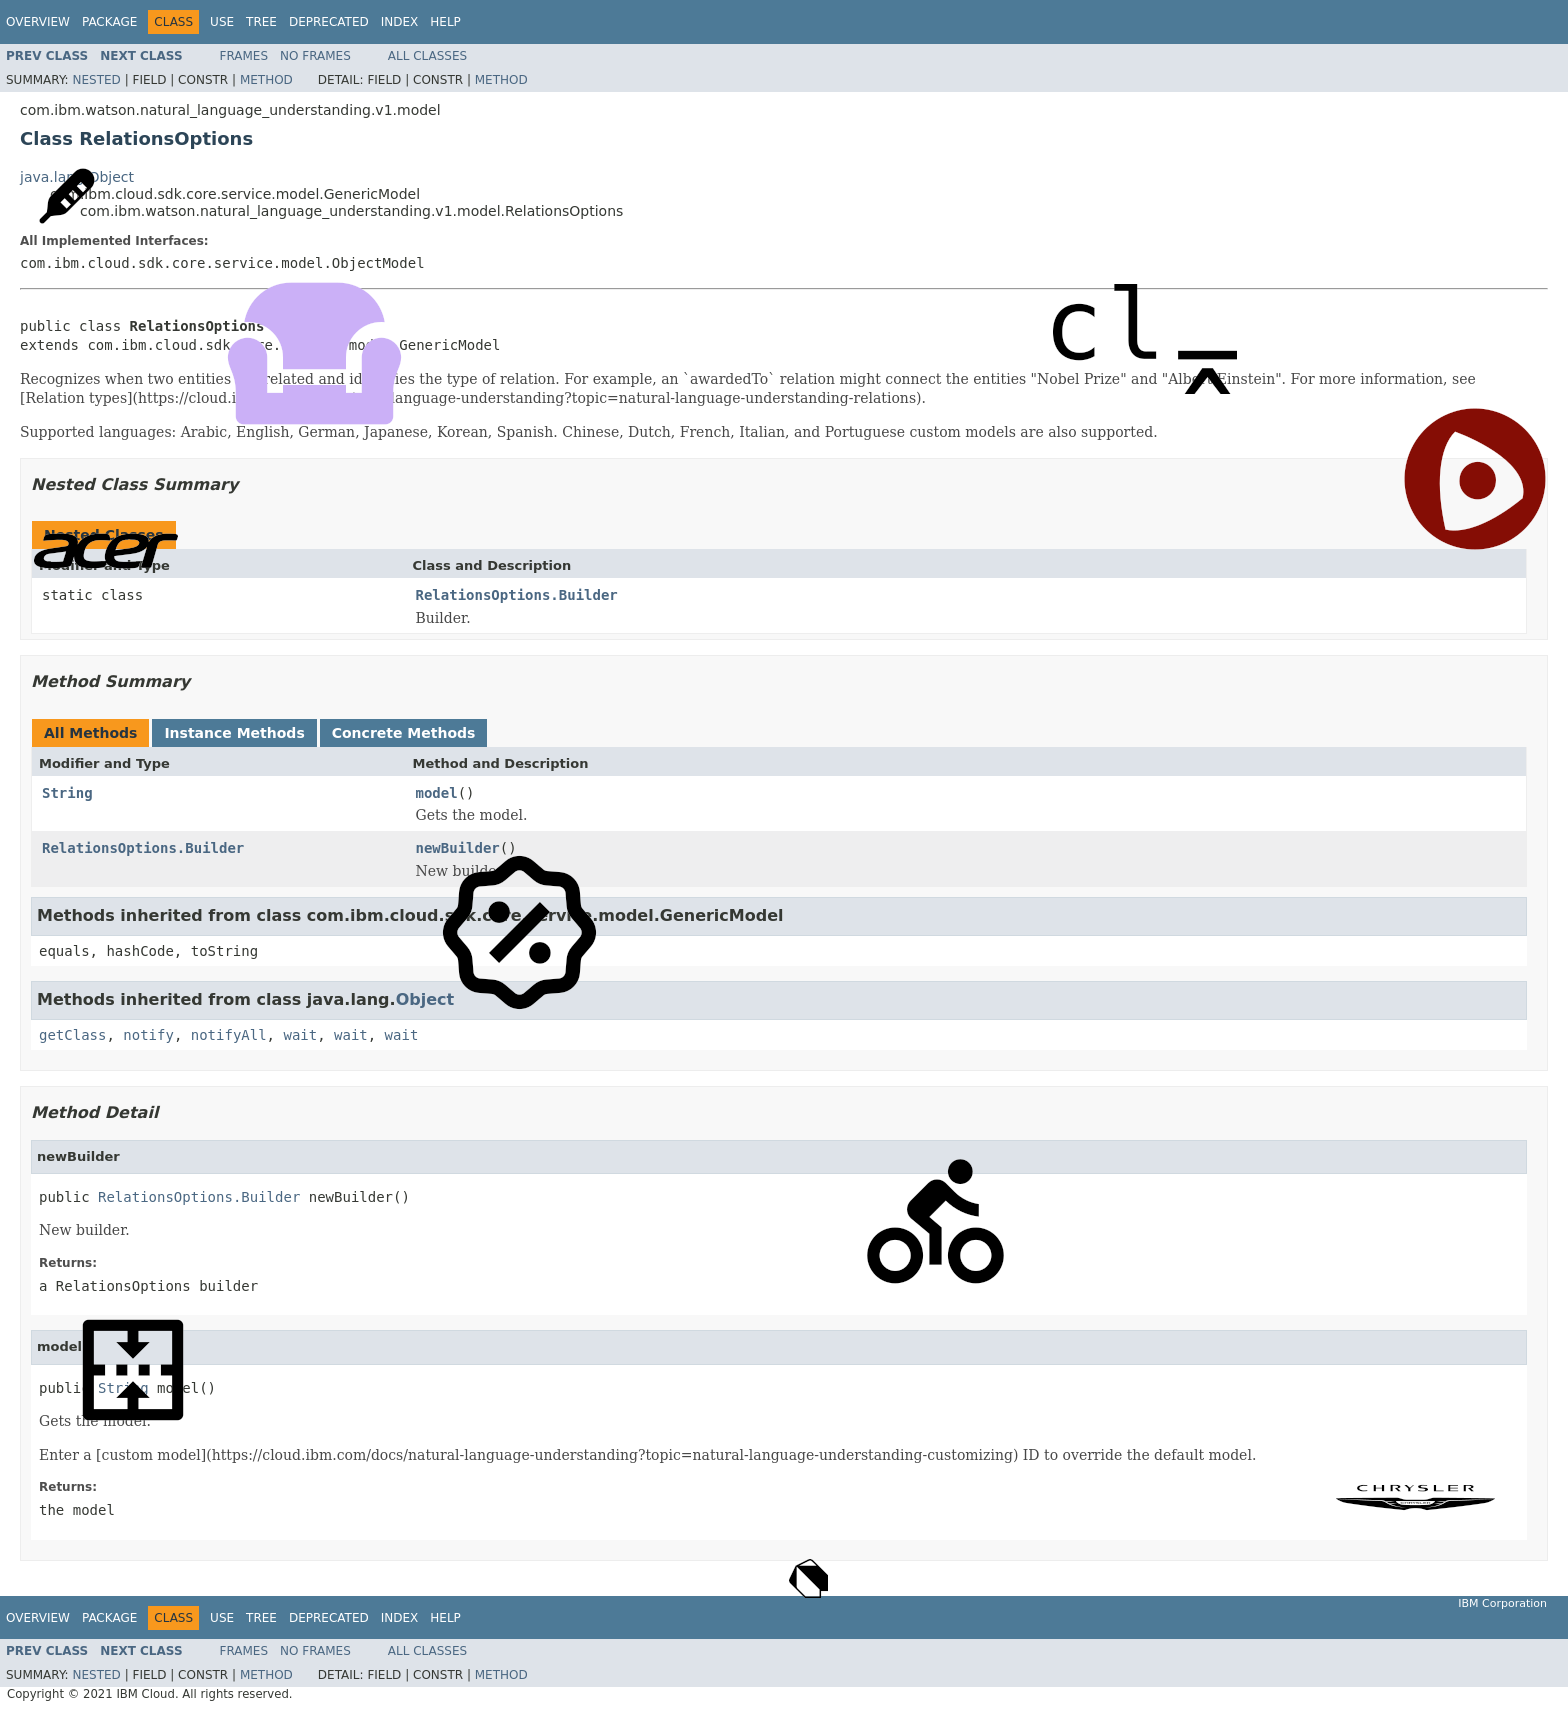 The image size is (1568, 1715). What do you see at coordinates (314, 353) in the screenshot?
I see `browse furniture or home decor items` at bounding box center [314, 353].